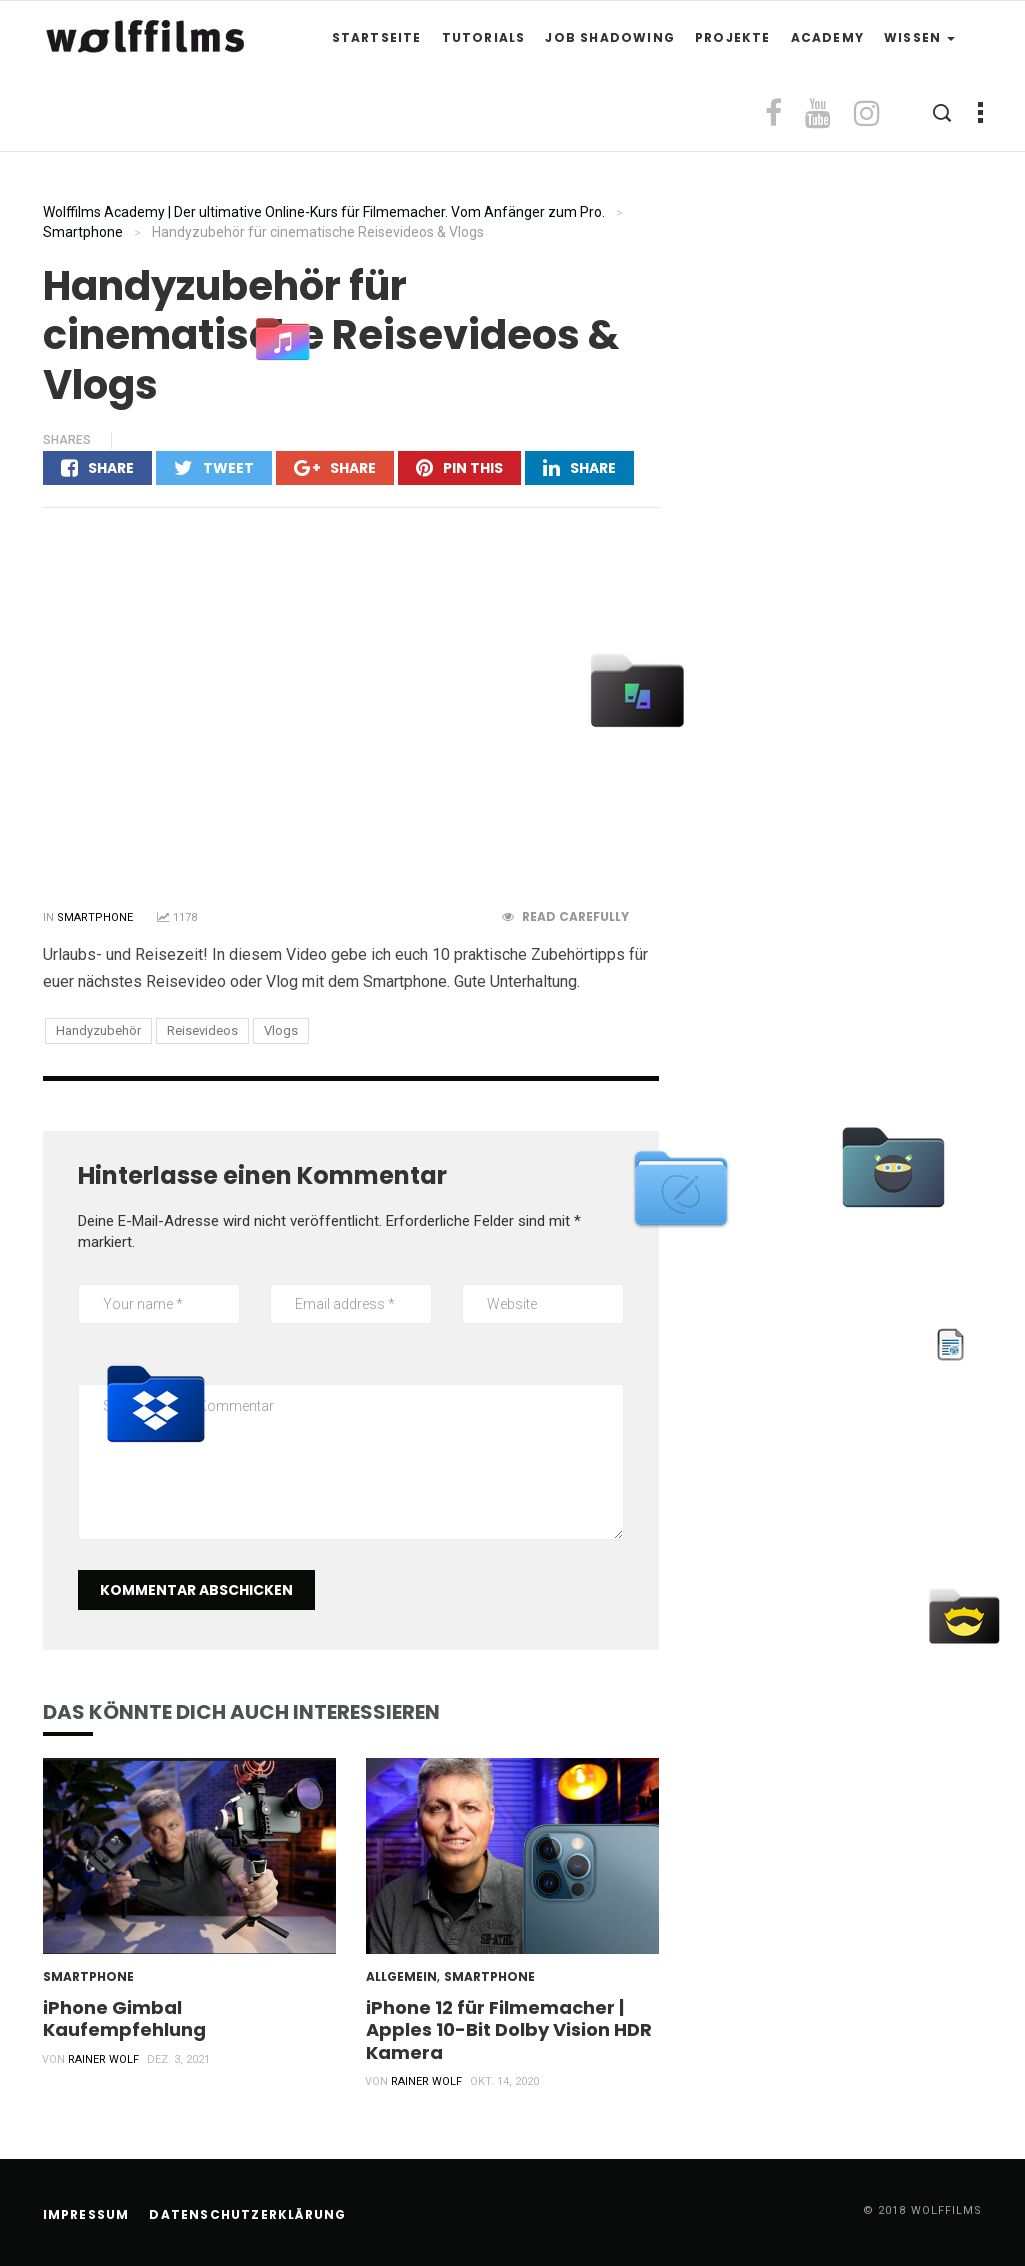 The image size is (1025, 2266). I want to click on folder containing nim programming language projects, so click(964, 1618).